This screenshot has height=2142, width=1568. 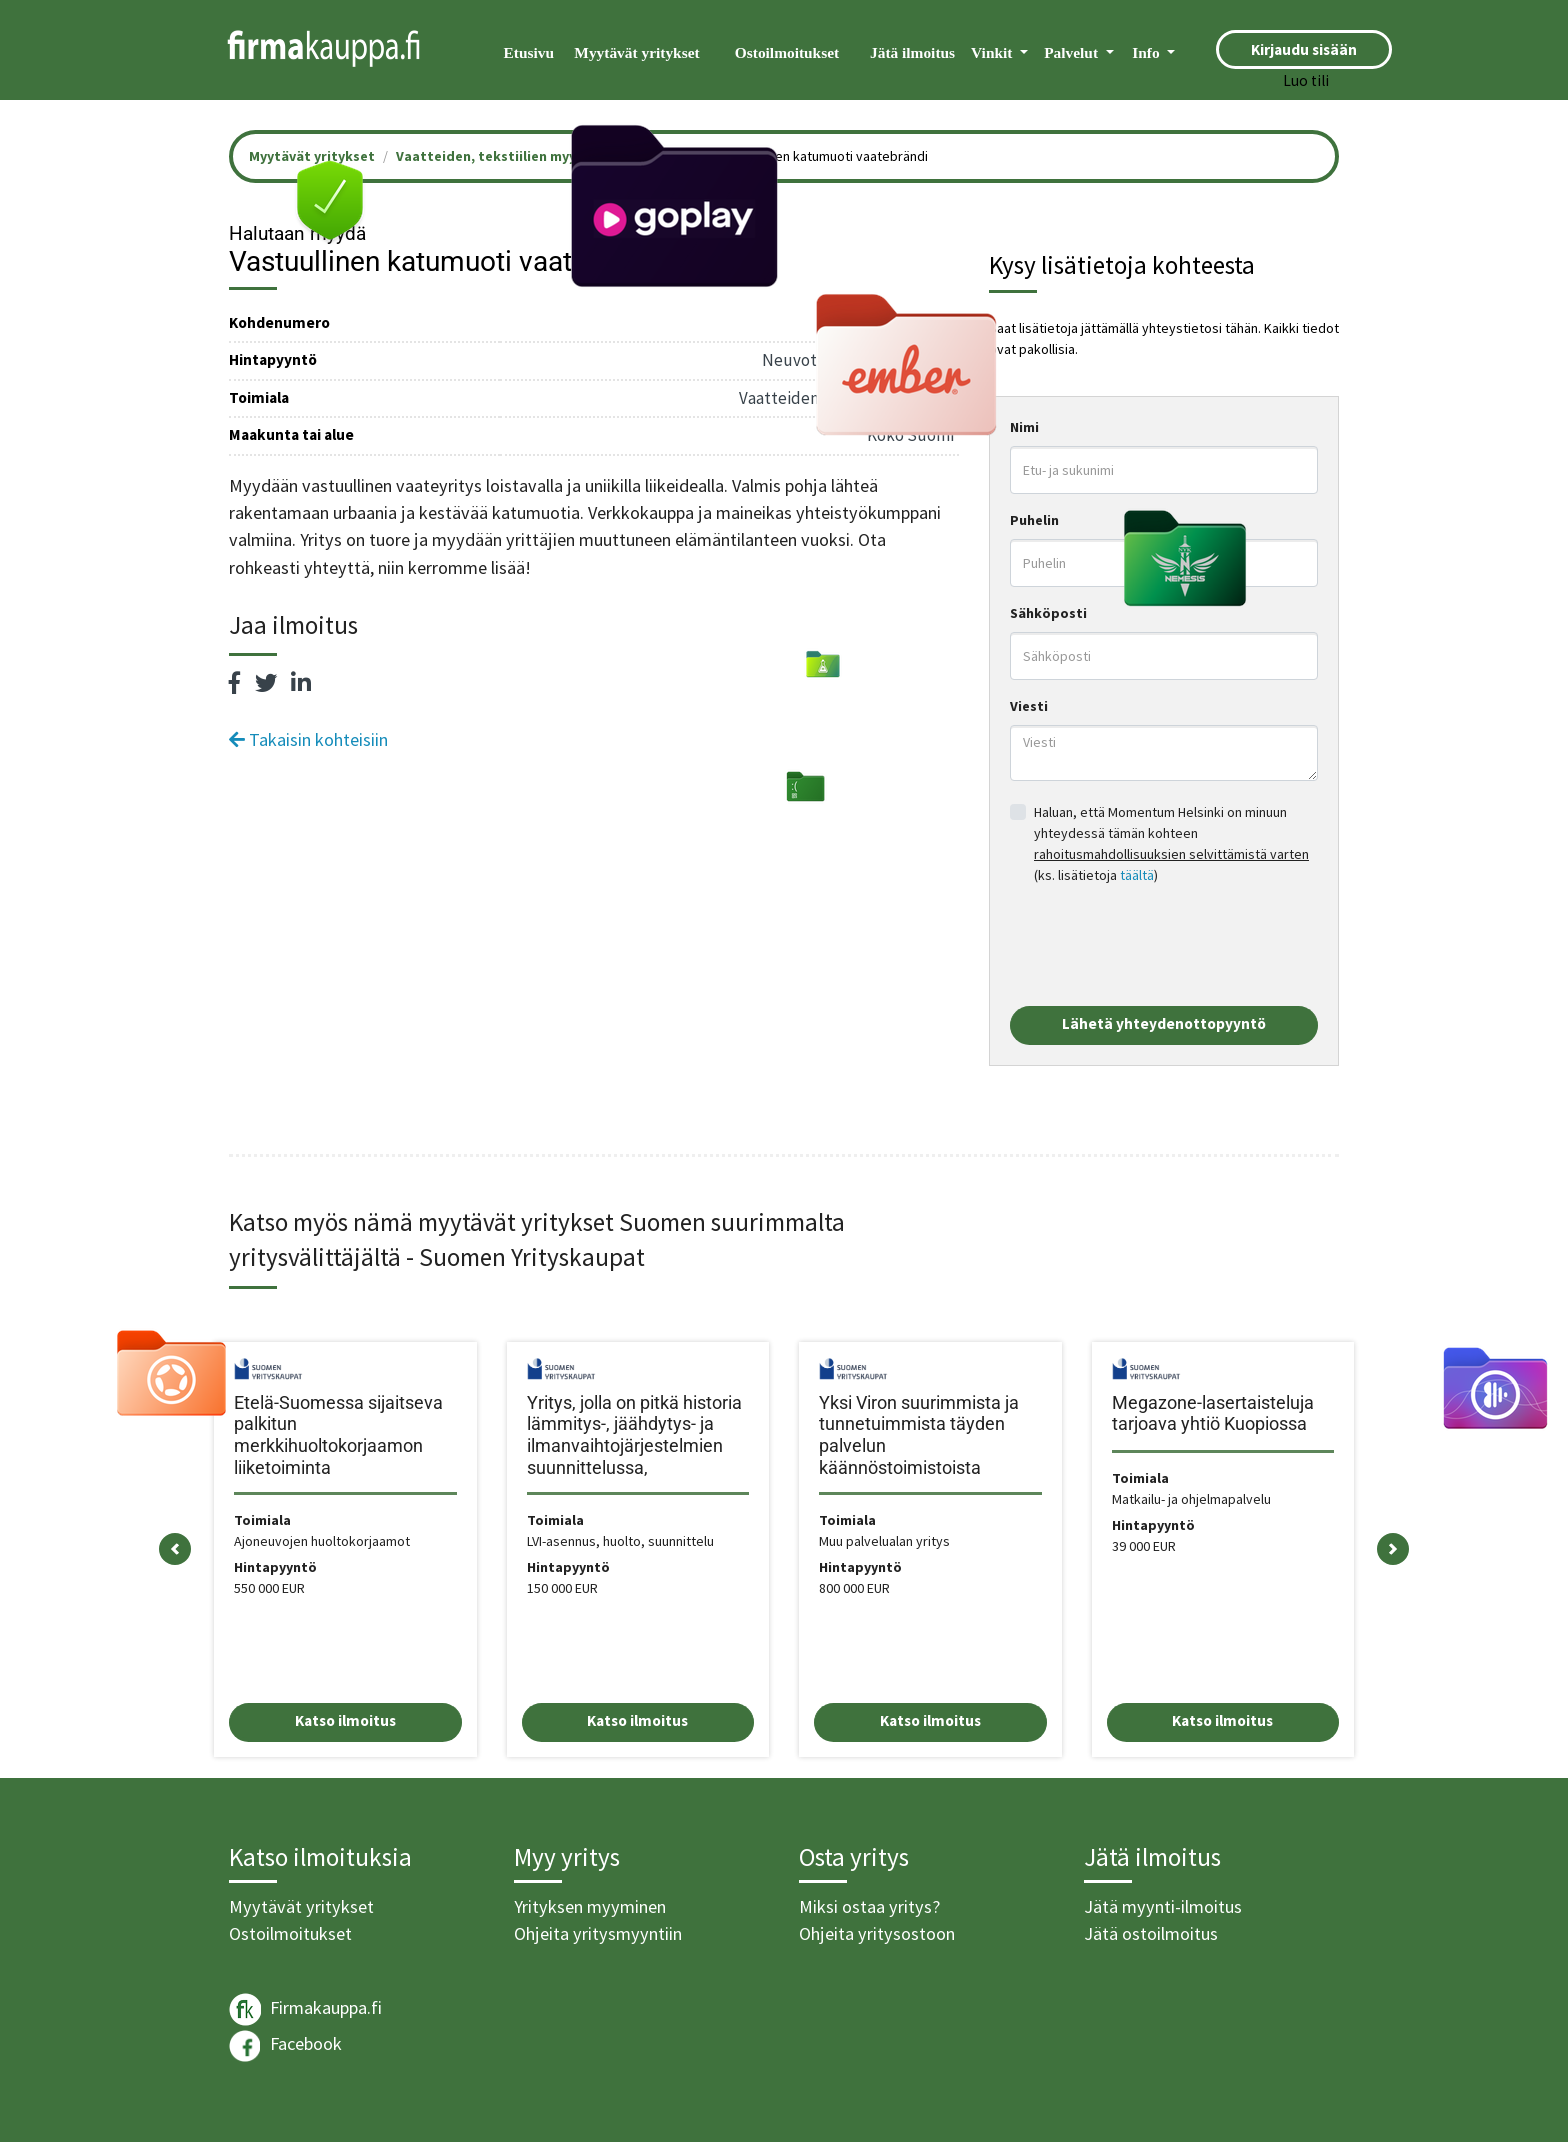 What do you see at coordinates (805, 787) in the screenshot?
I see `folder containing windows insider or beta system files` at bounding box center [805, 787].